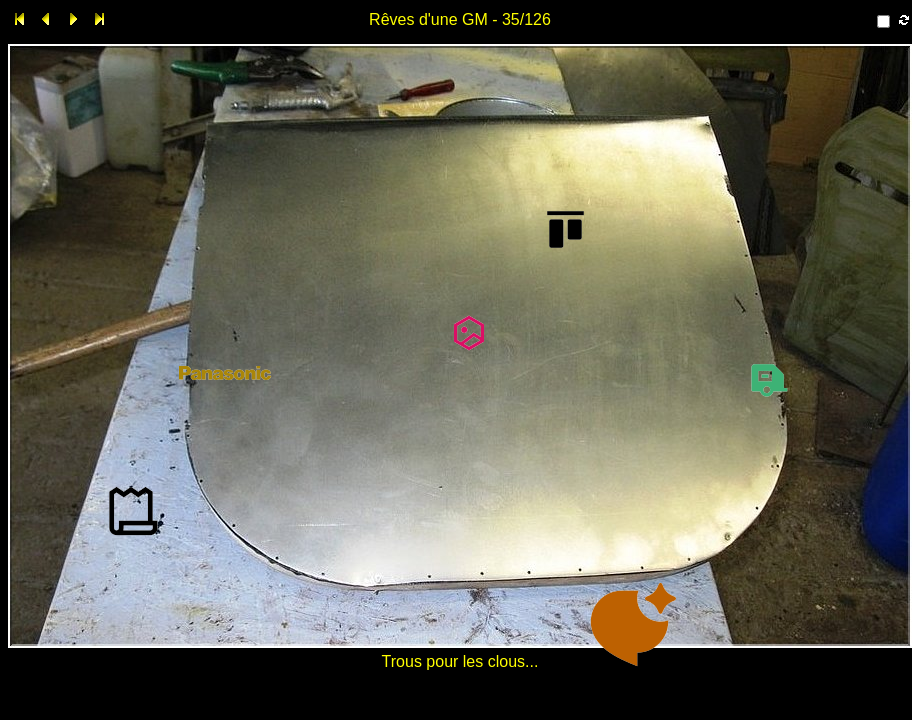  What do you see at coordinates (565, 229) in the screenshot?
I see `align items to the top of the container` at bounding box center [565, 229].